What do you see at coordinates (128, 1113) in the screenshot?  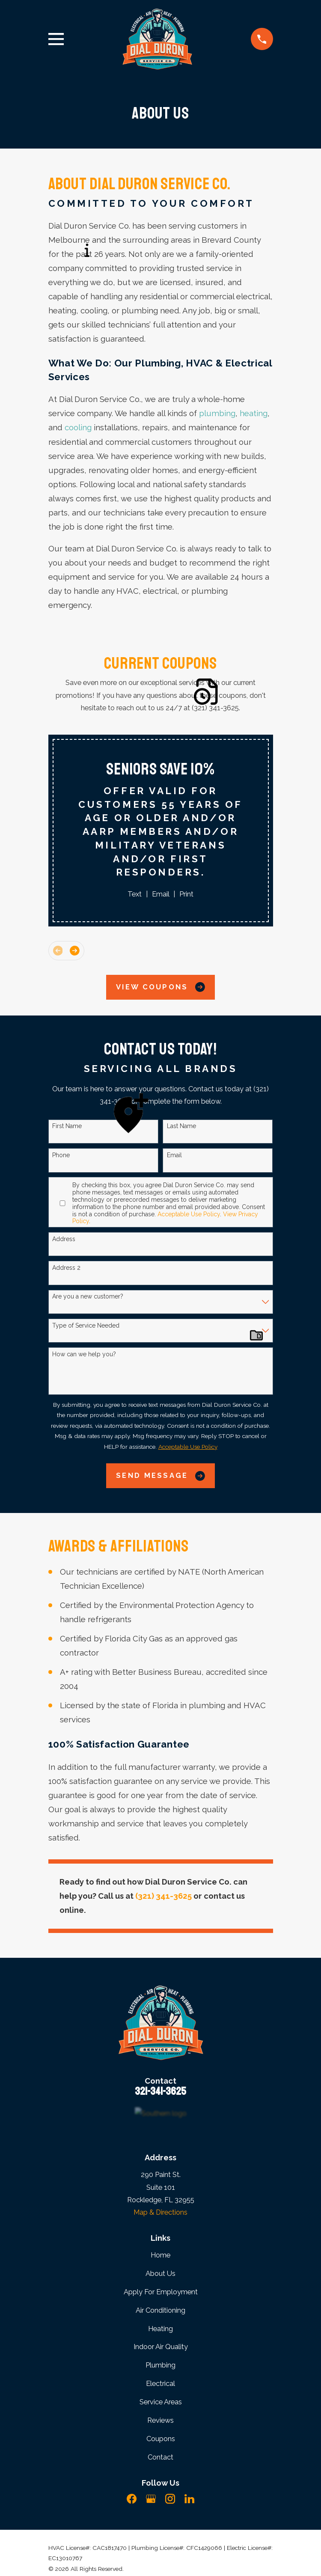 I see `add a new location pin to the map` at bounding box center [128, 1113].